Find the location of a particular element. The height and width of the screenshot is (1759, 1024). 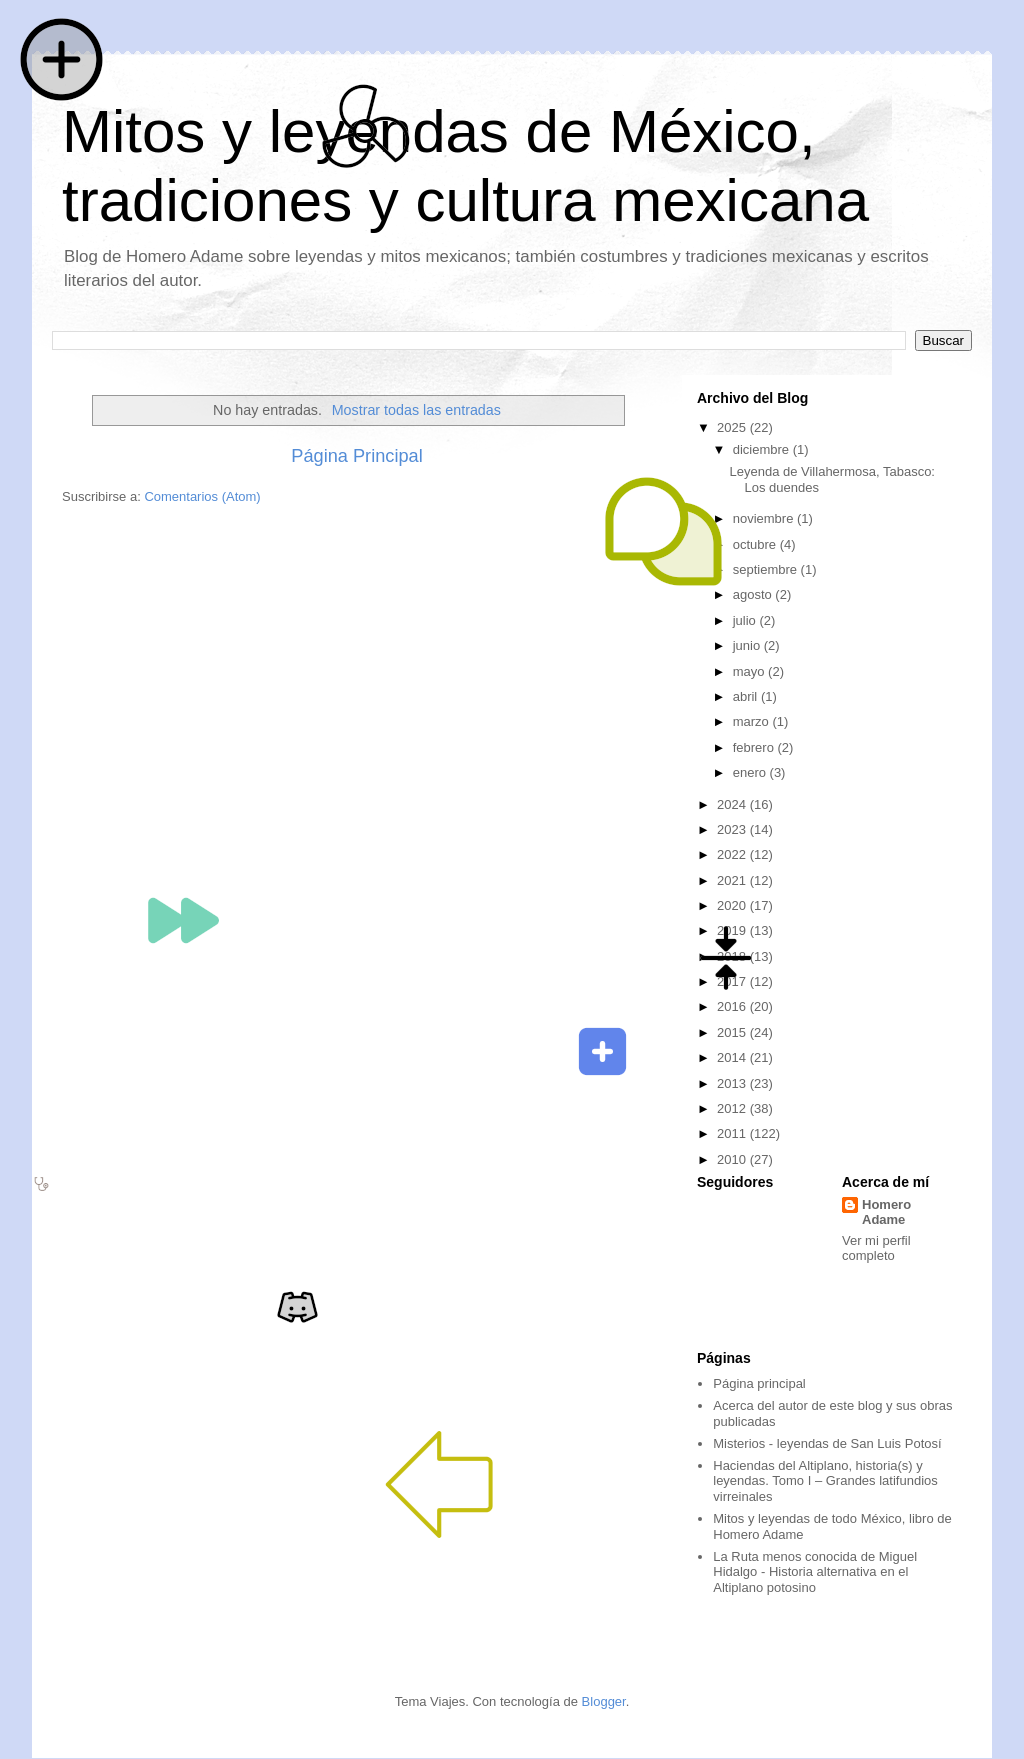

open chat or messaging is located at coordinates (663, 531).